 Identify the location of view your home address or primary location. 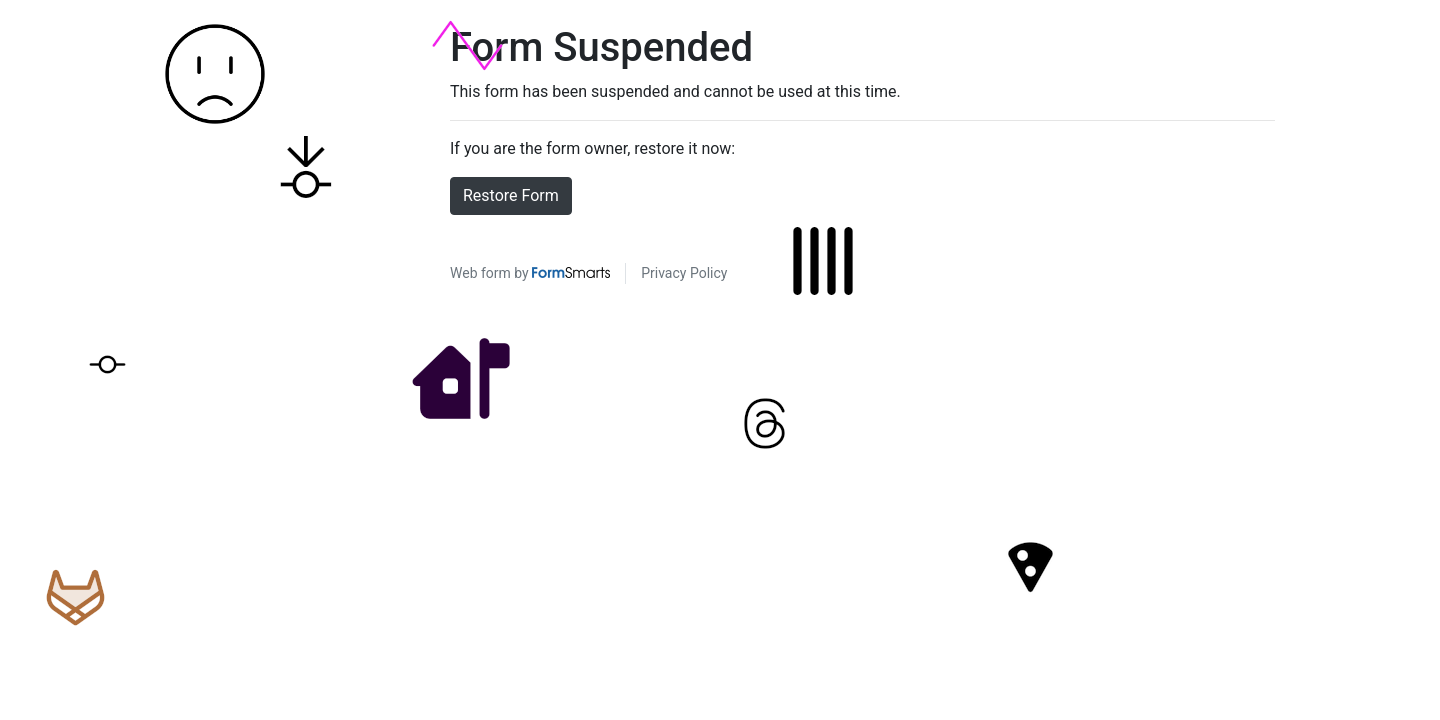
(460, 378).